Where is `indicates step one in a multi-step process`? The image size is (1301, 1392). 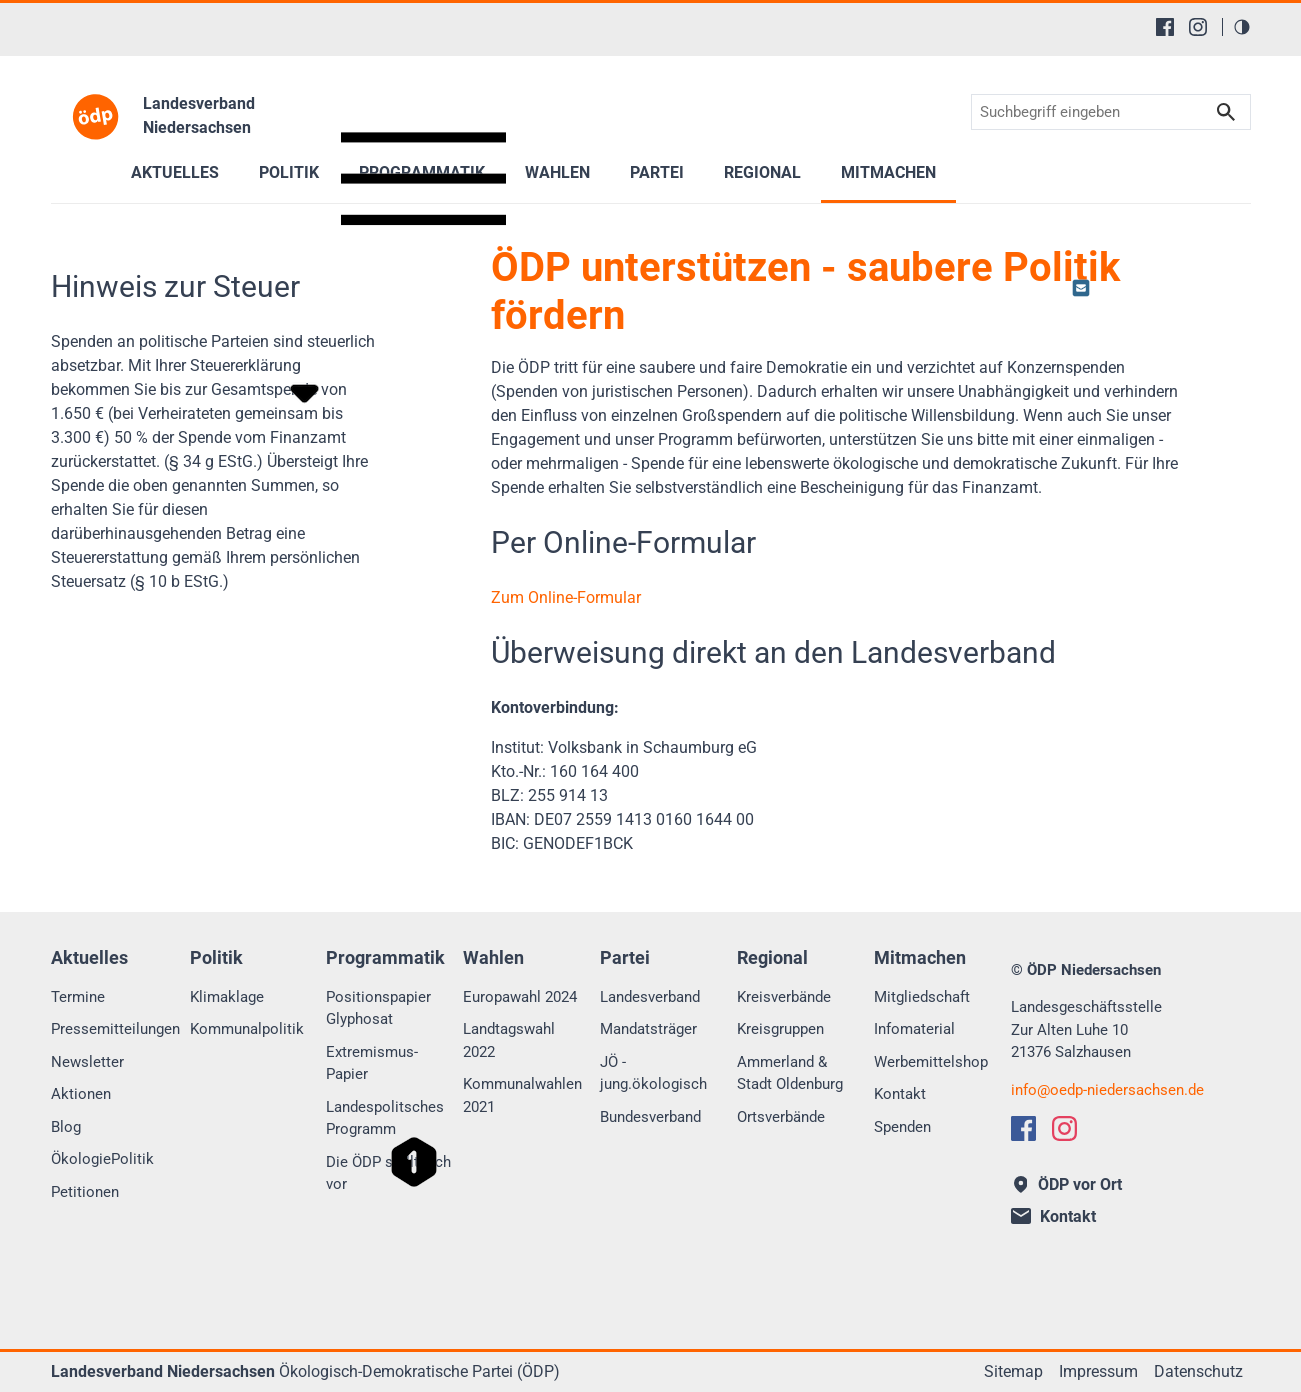 indicates step one in a multi-step process is located at coordinates (414, 1162).